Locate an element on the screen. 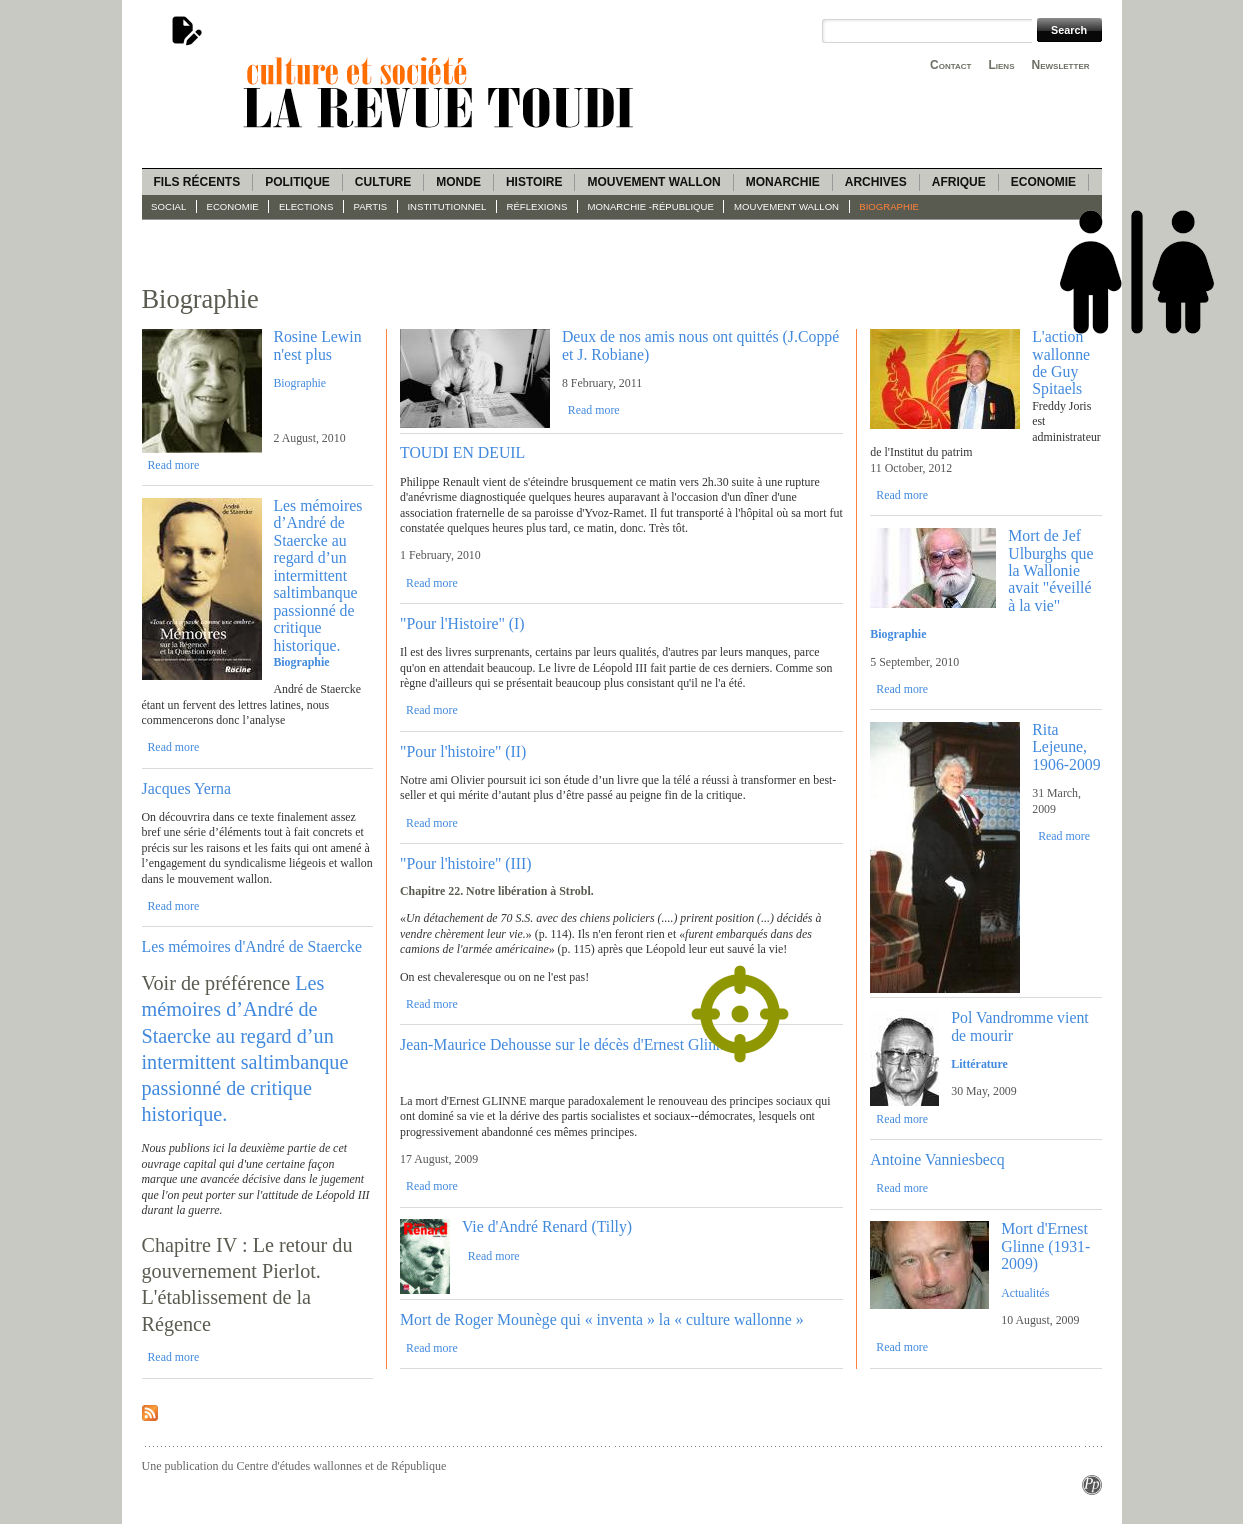  edit this document is located at coordinates (186, 30).